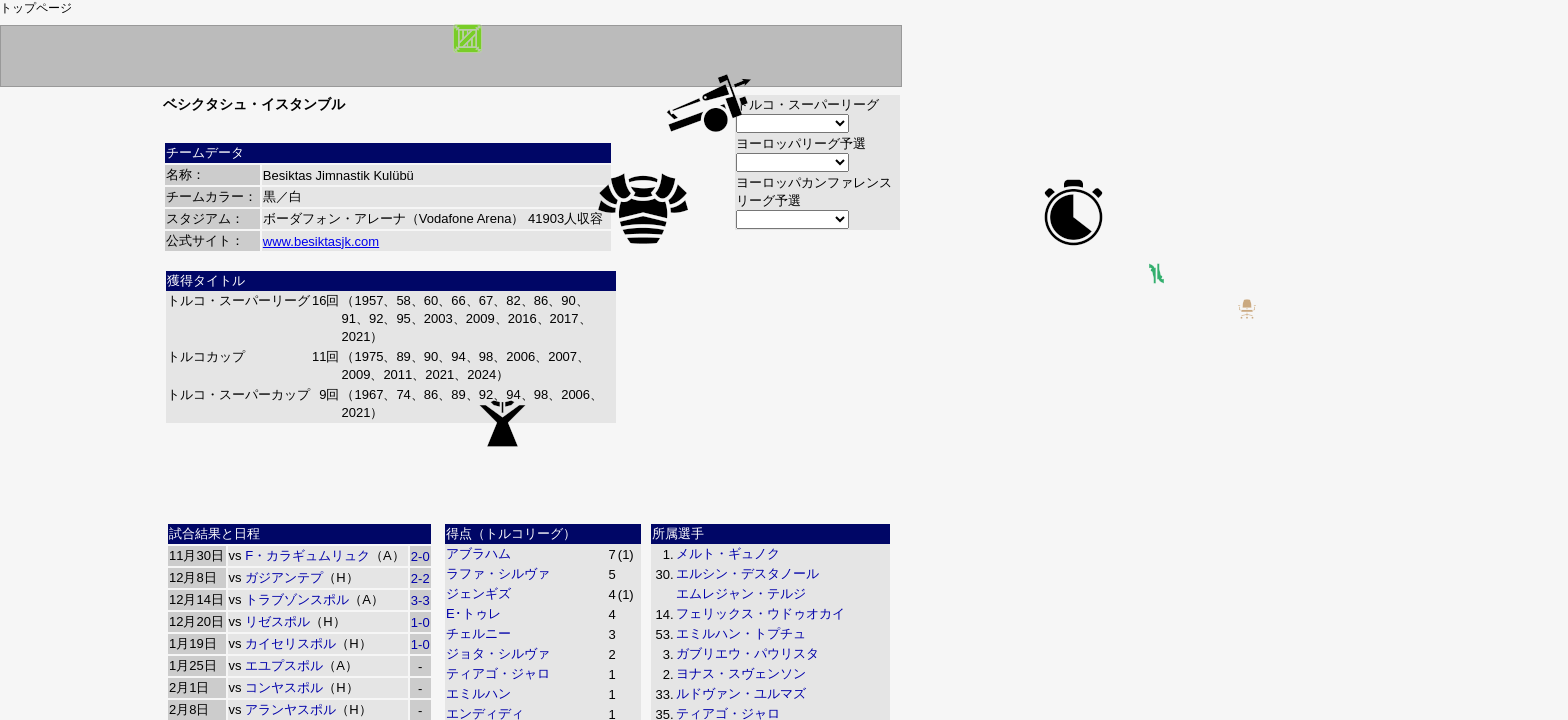 Image resolution: width=1568 pixels, height=720 pixels. What do you see at coordinates (1156, 273) in the screenshot?
I see `challenge another player to a duel` at bounding box center [1156, 273].